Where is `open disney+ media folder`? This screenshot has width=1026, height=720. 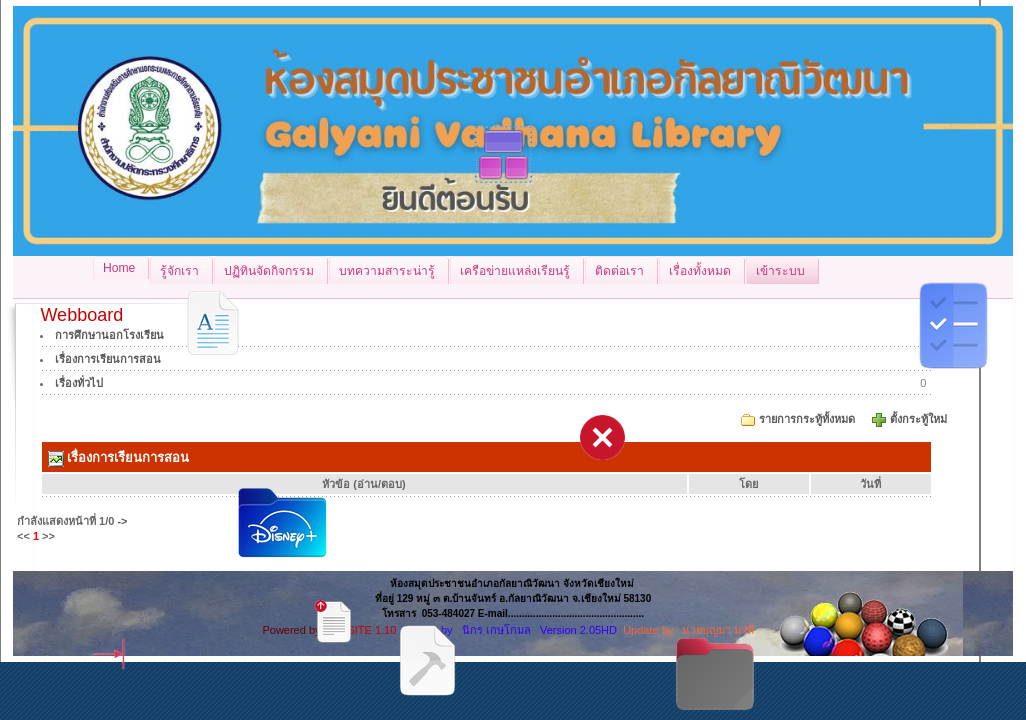 open disney+ media folder is located at coordinates (282, 525).